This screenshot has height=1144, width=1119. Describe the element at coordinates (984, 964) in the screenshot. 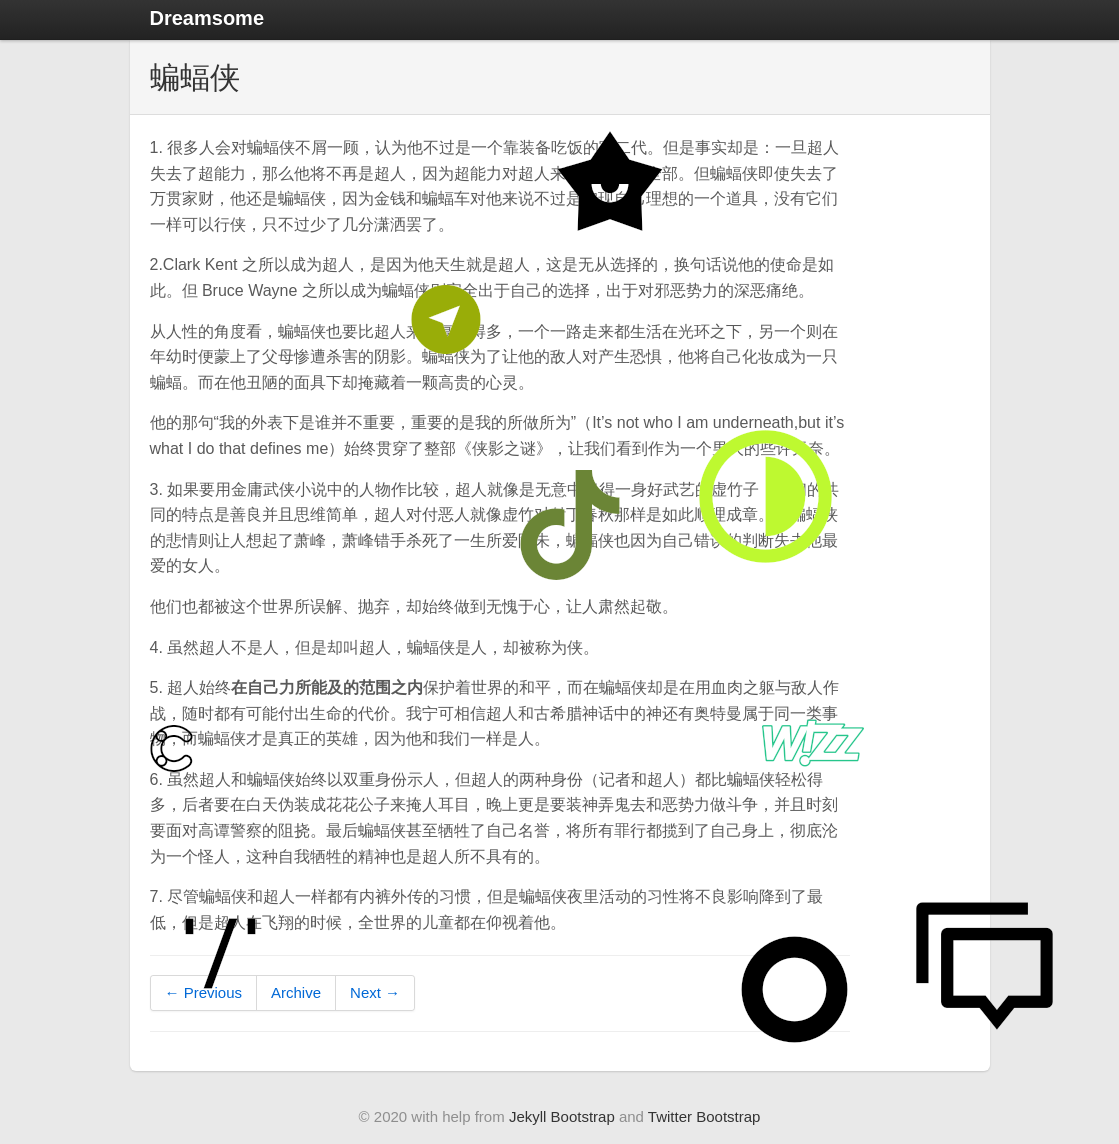

I see `start a group discussion or conversation` at that location.